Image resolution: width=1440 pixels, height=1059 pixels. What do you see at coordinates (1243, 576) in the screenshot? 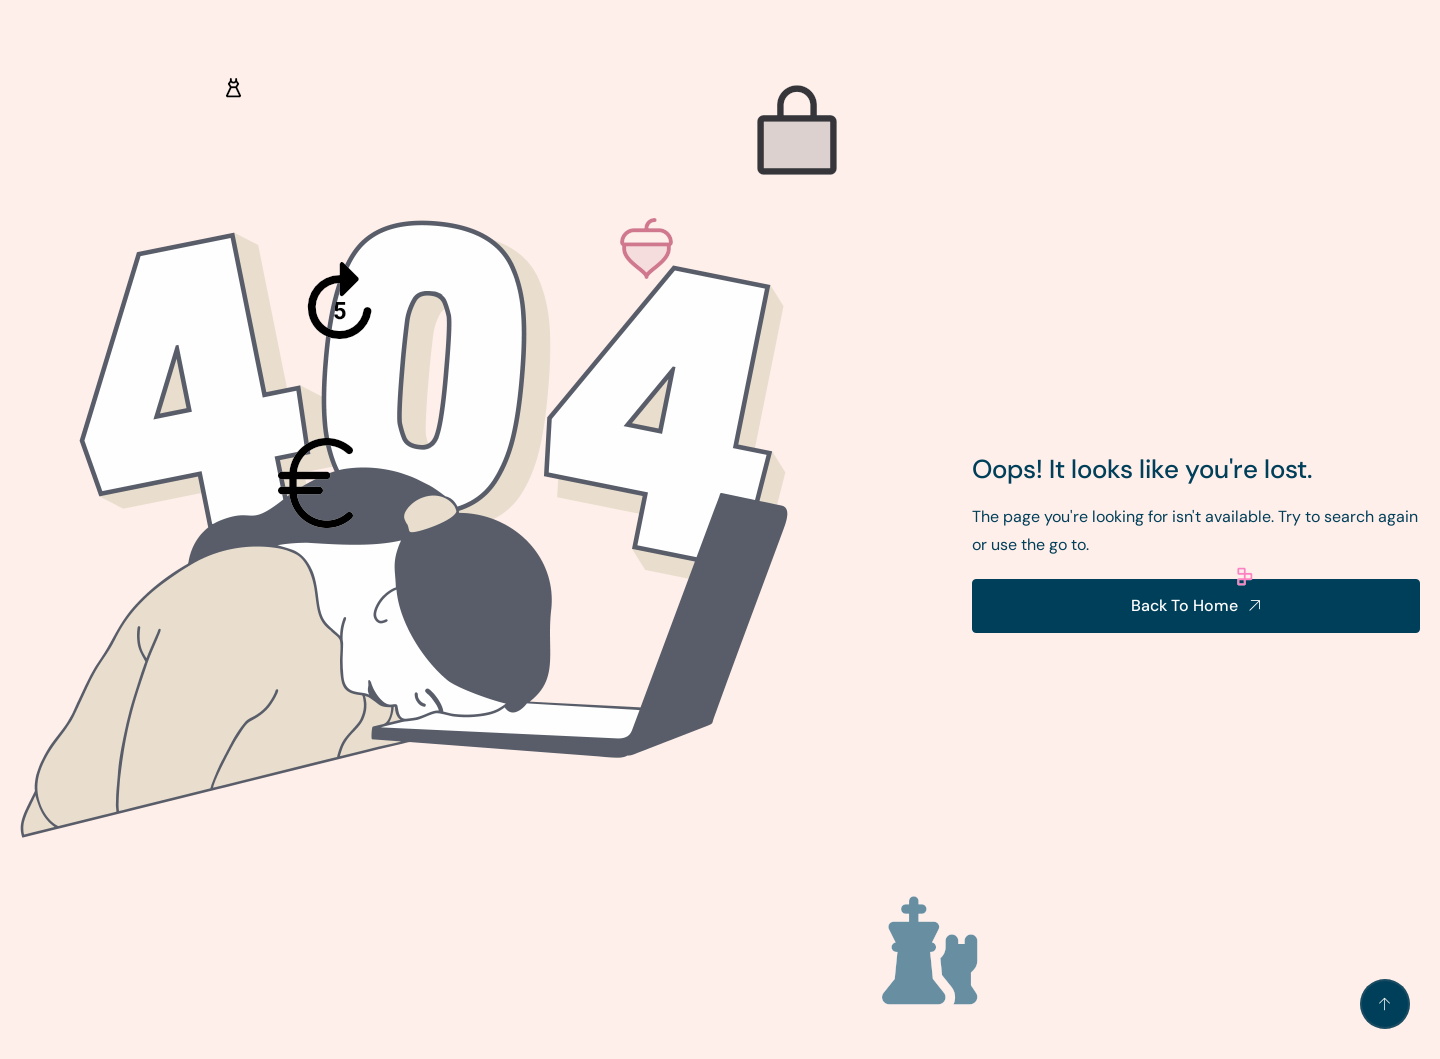
I see `open replit` at bounding box center [1243, 576].